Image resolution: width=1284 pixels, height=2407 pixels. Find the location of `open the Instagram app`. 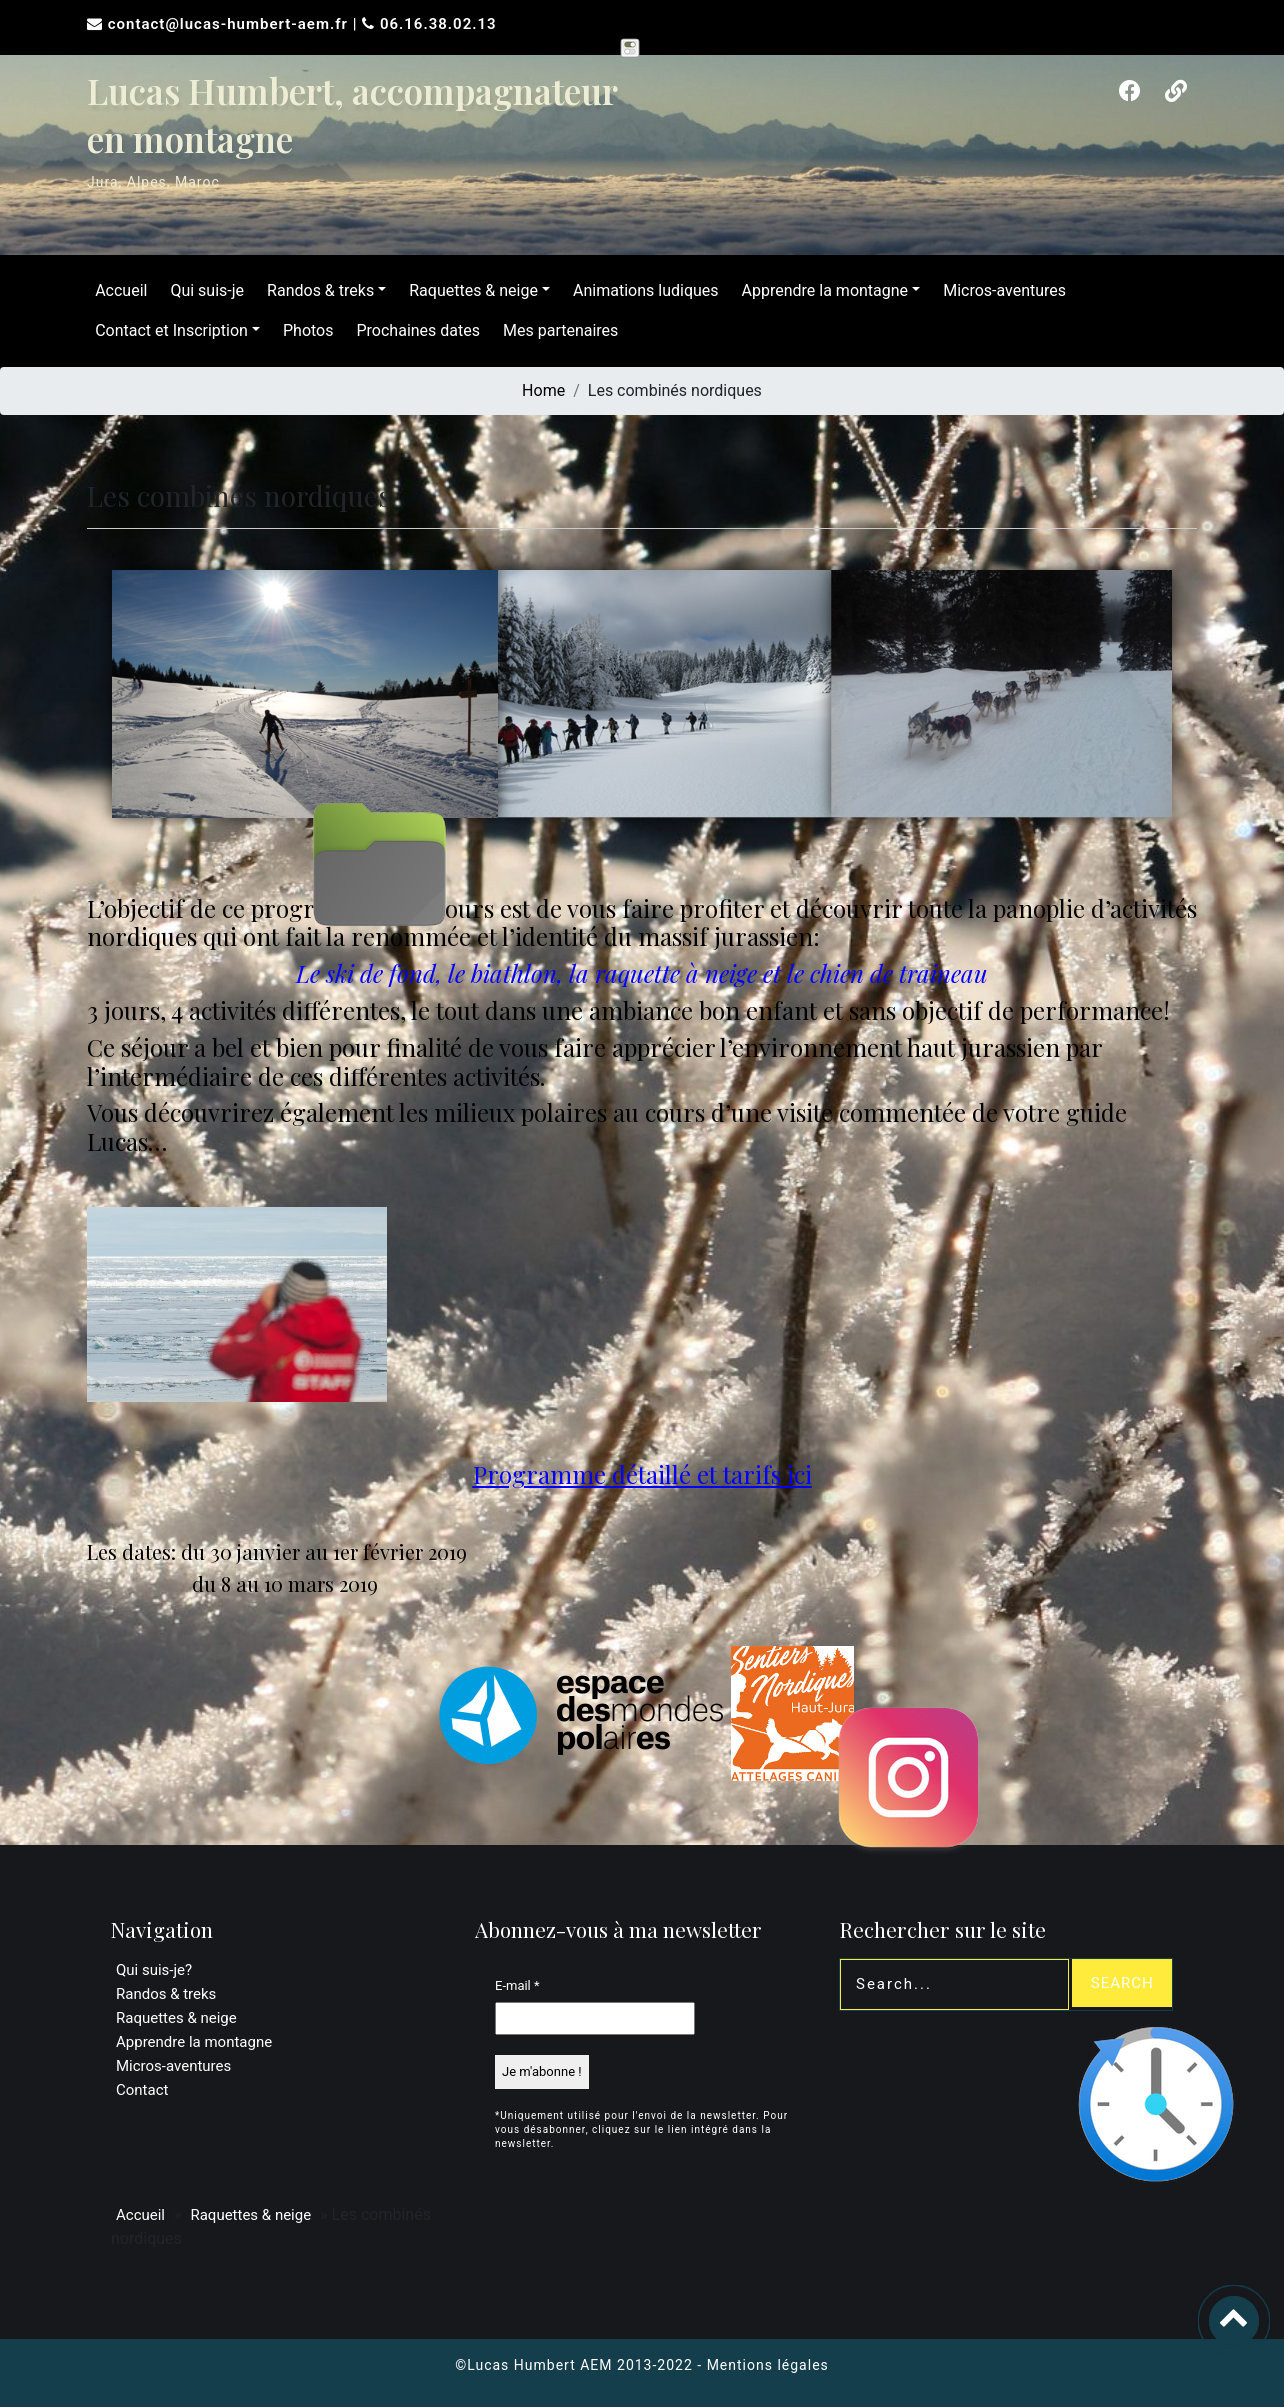

open the Instagram app is located at coordinates (908, 1777).